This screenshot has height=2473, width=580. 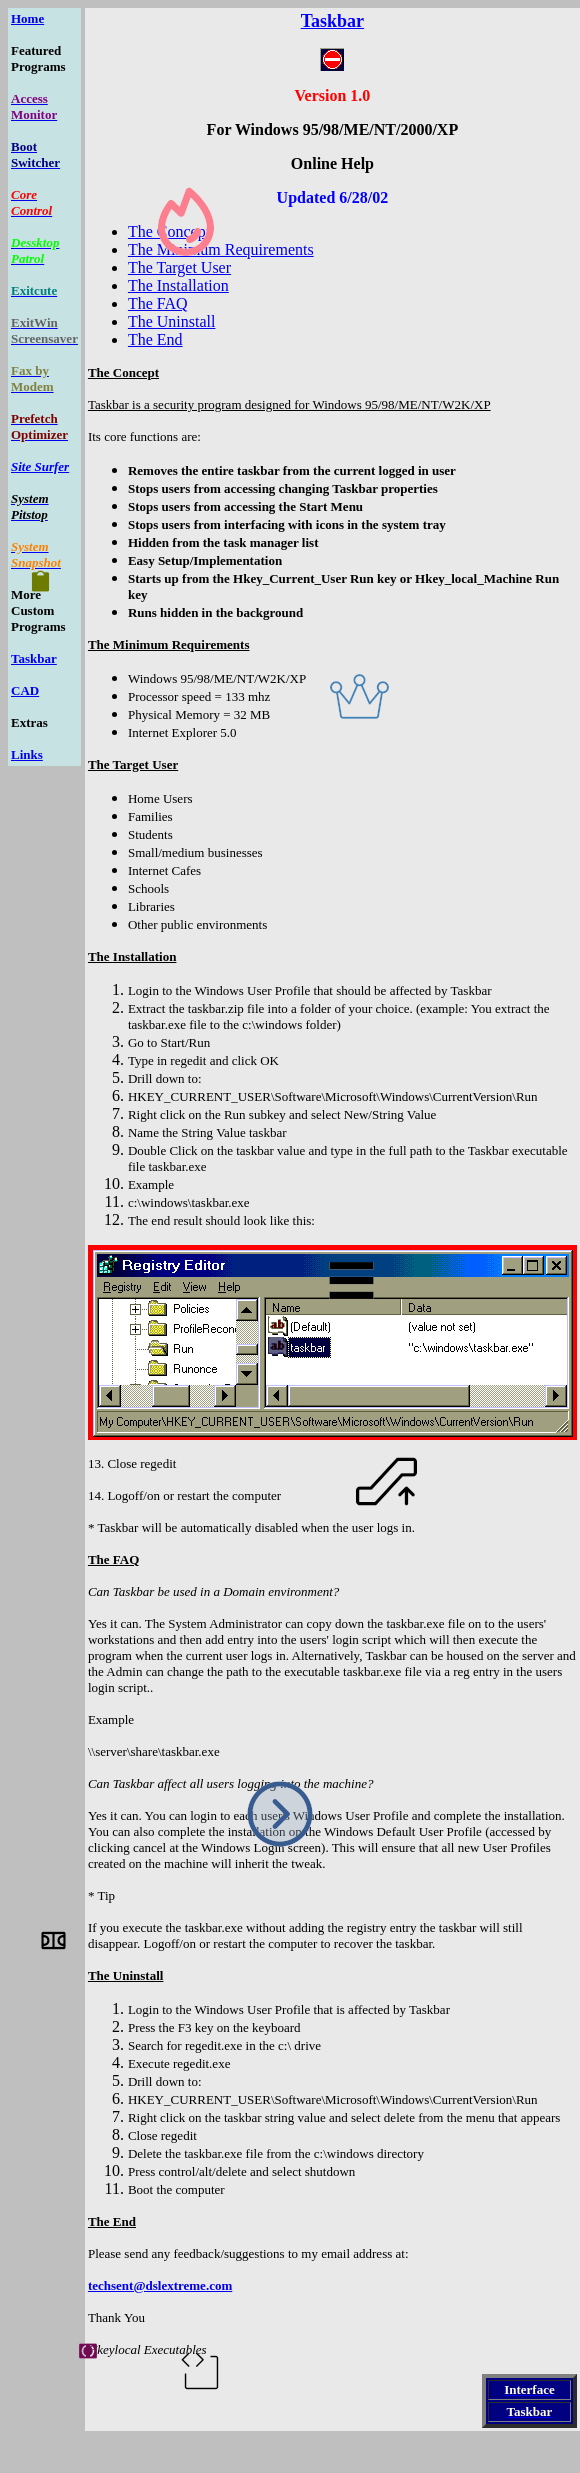 I want to click on open navigation menu, so click(x=351, y=1280).